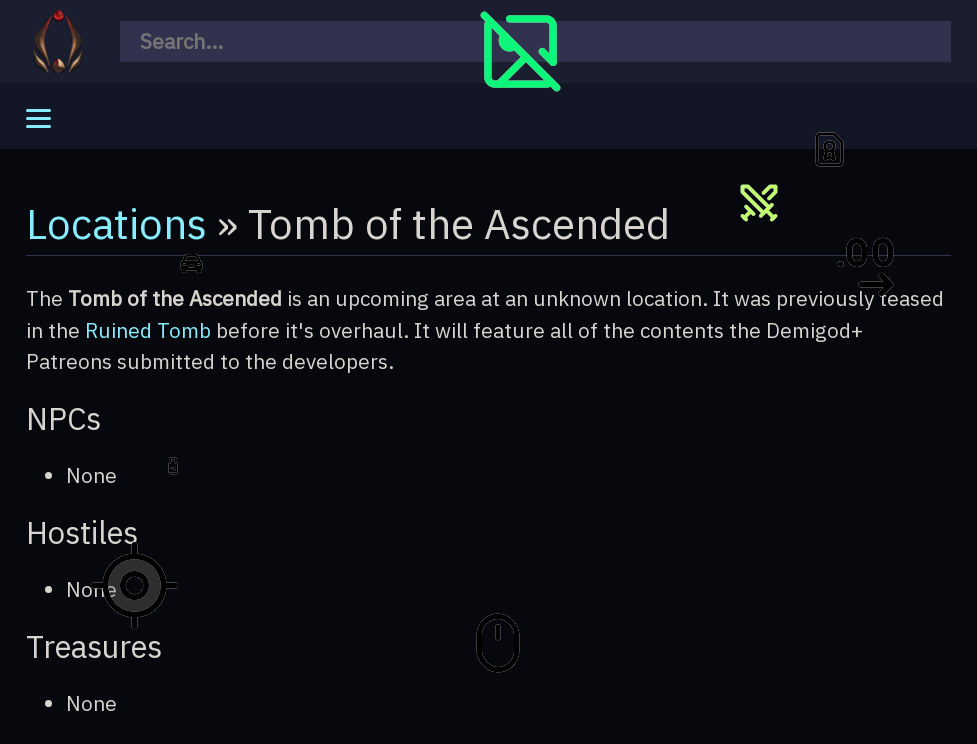 The height and width of the screenshot is (744, 977). I want to click on image failed to load, so click(520, 51).